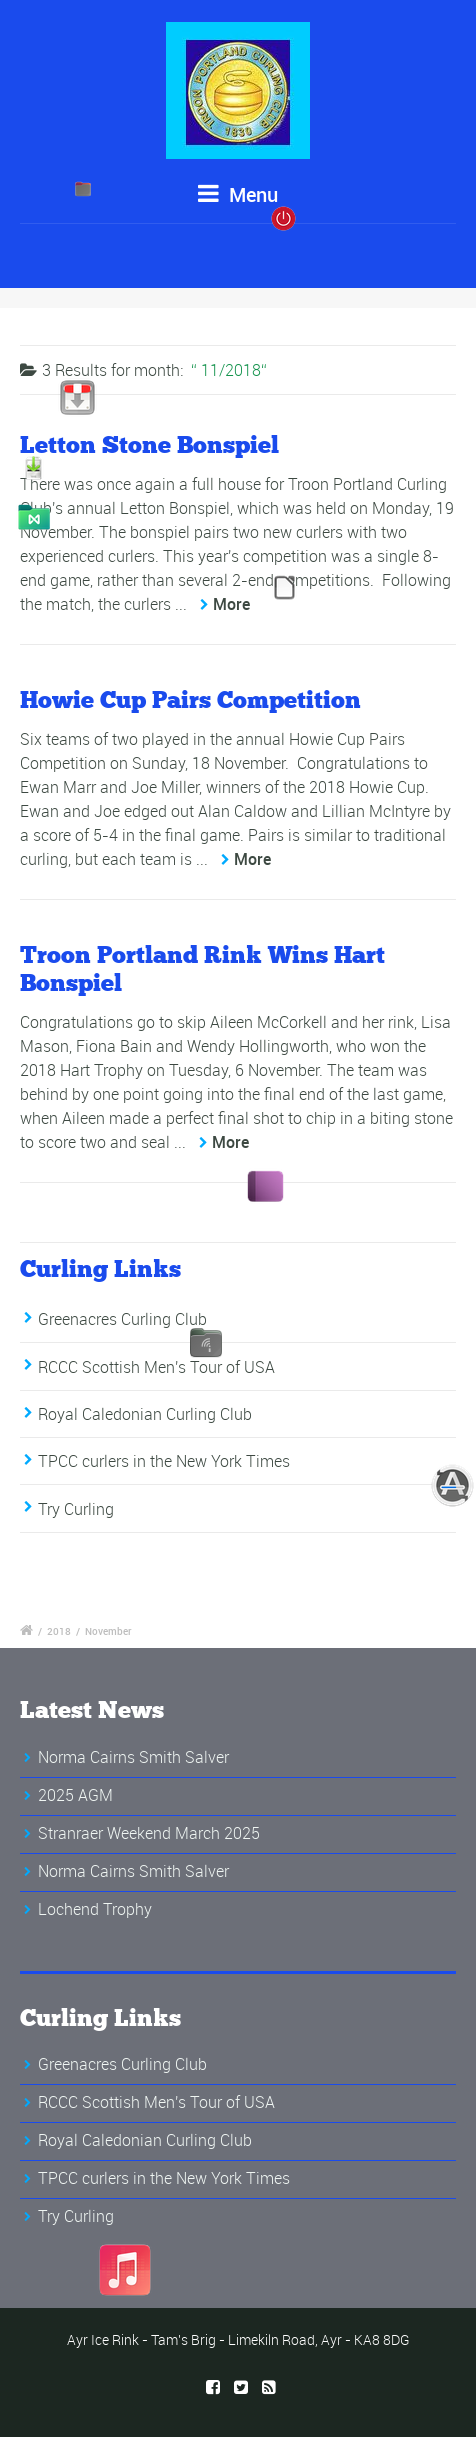 This screenshot has height=2437, width=476. What do you see at coordinates (284, 587) in the screenshot?
I see `open LibreOffice suite` at bounding box center [284, 587].